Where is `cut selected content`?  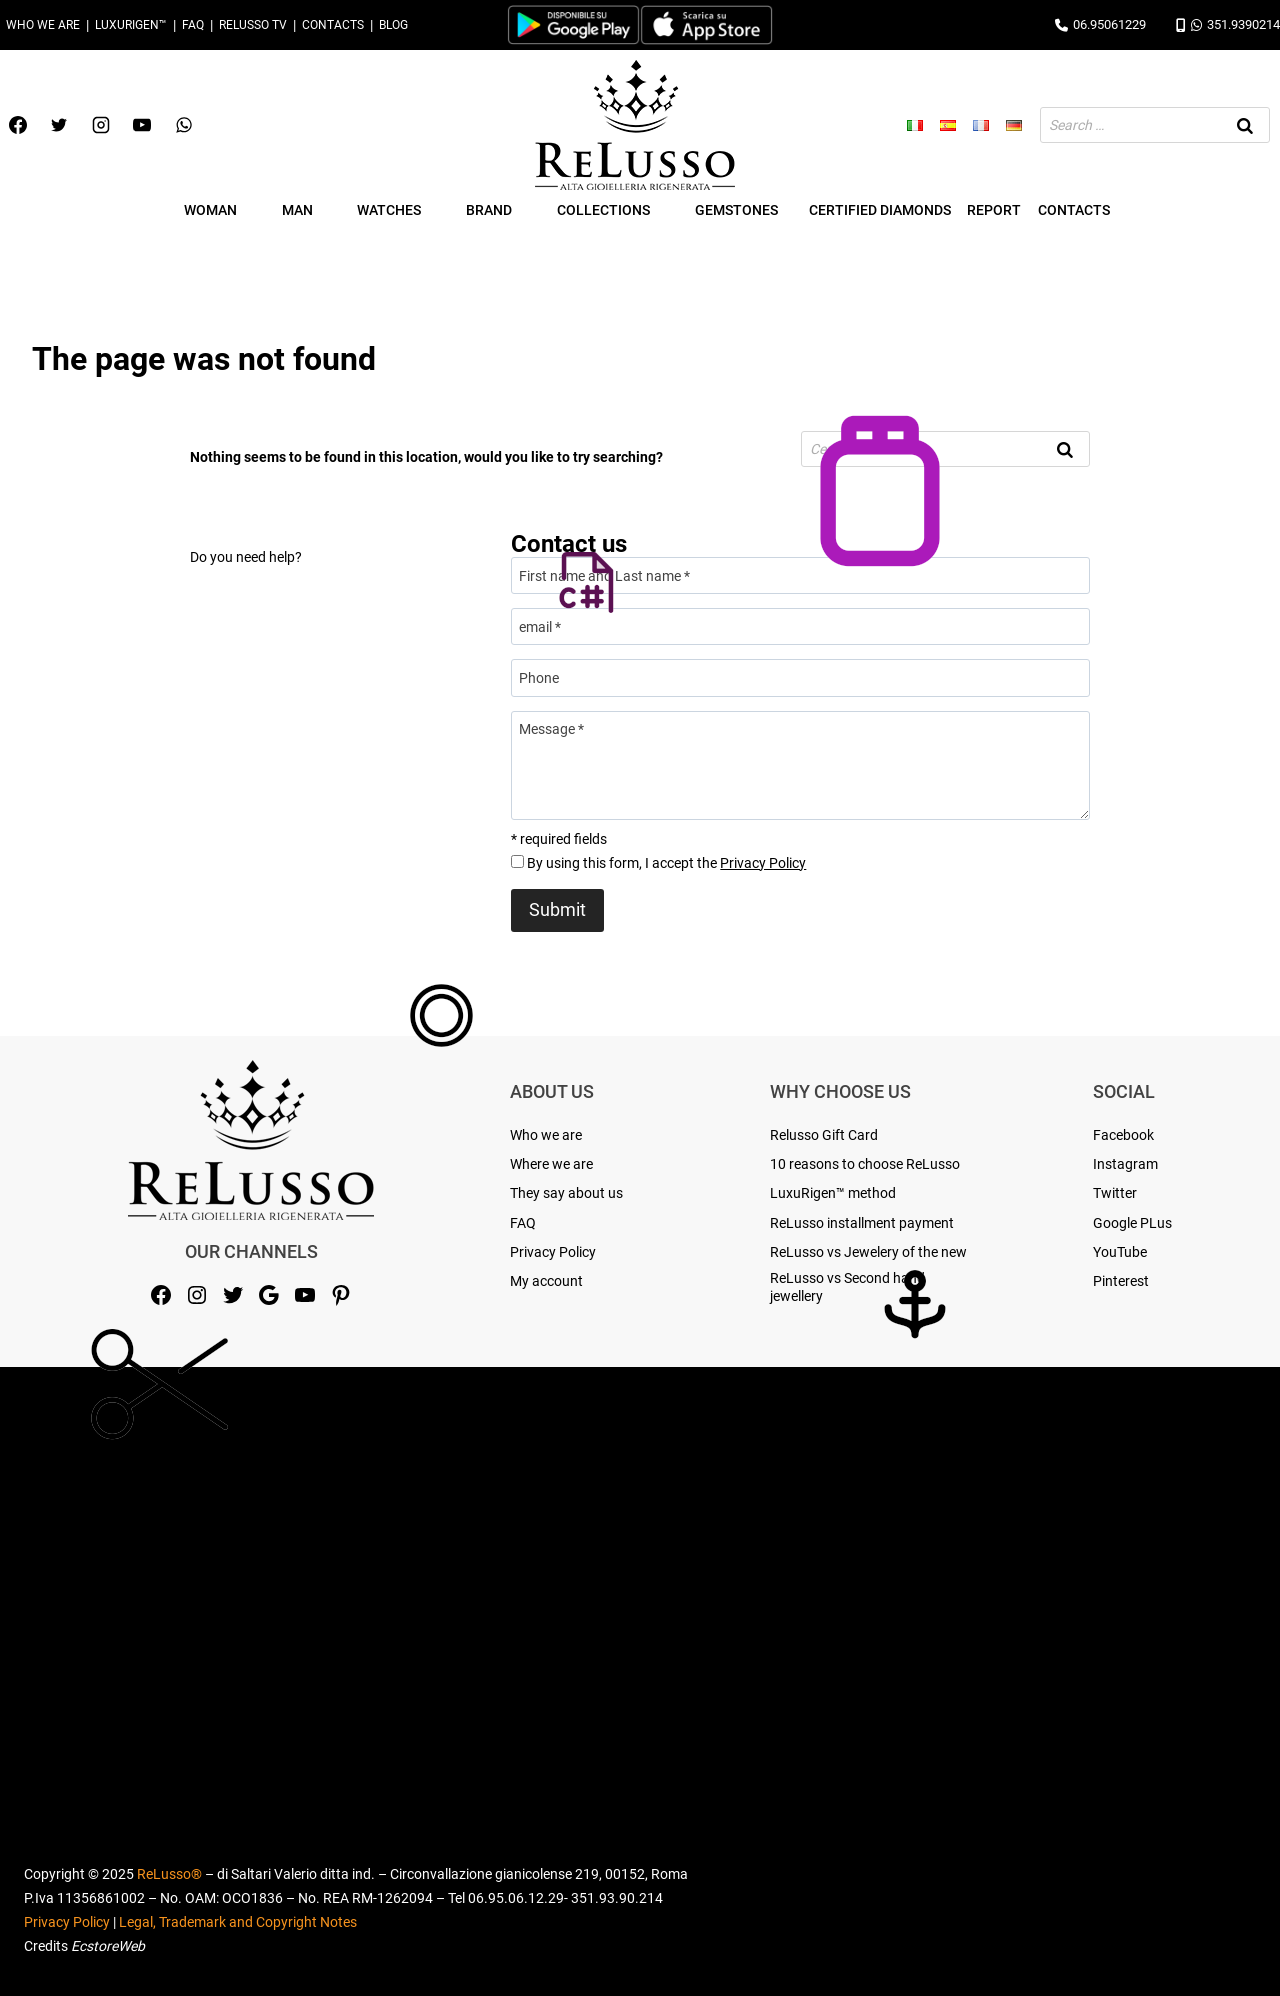 cut selected content is located at coordinates (157, 1384).